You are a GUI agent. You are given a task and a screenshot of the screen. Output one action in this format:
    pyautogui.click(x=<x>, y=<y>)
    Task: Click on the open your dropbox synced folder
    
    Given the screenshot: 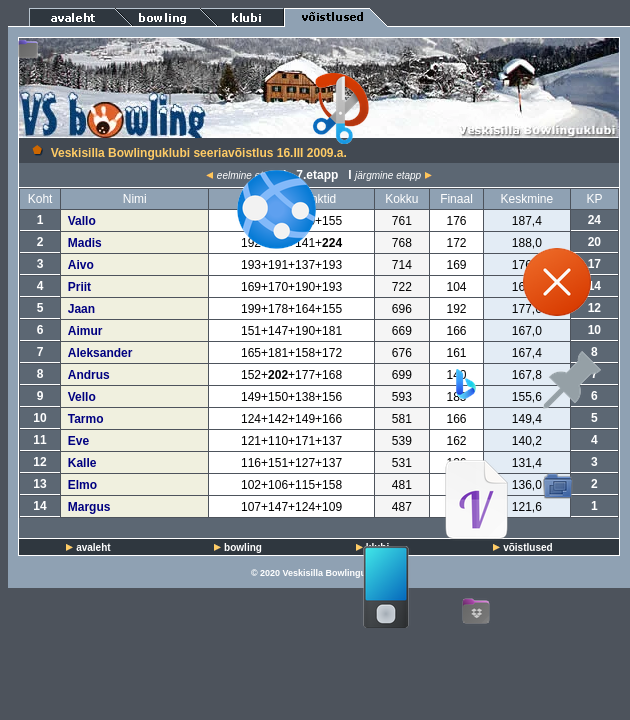 What is the action you would take?
    pyautogui.click(x=476, y=611)
    